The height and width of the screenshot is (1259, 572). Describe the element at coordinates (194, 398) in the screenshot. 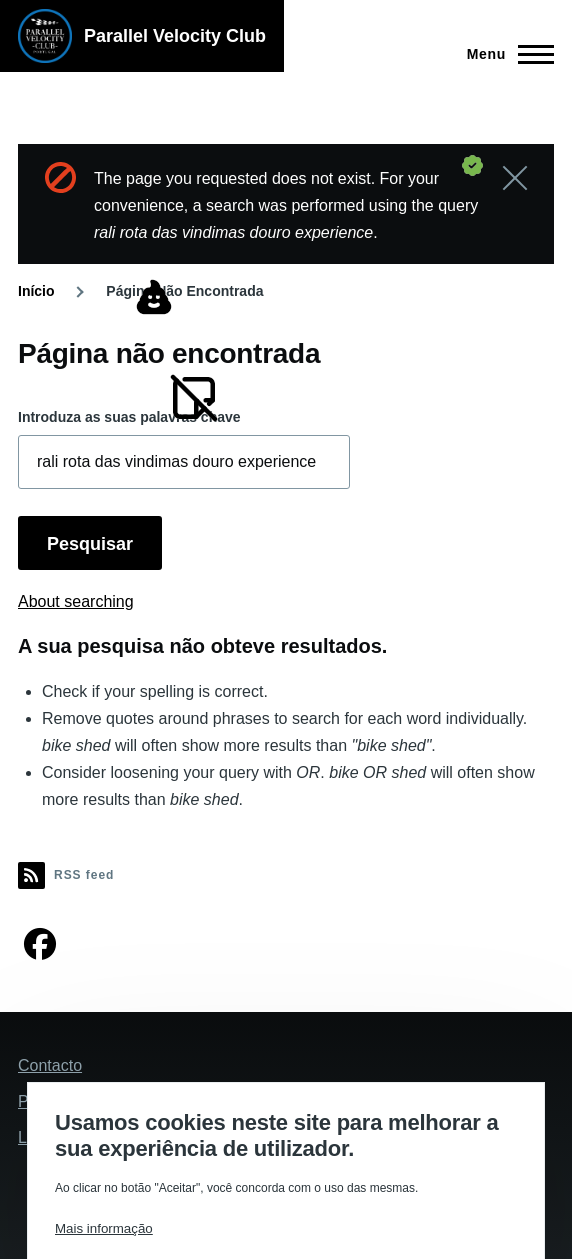

I see `notes feature is disabled or unavailable` at that location.